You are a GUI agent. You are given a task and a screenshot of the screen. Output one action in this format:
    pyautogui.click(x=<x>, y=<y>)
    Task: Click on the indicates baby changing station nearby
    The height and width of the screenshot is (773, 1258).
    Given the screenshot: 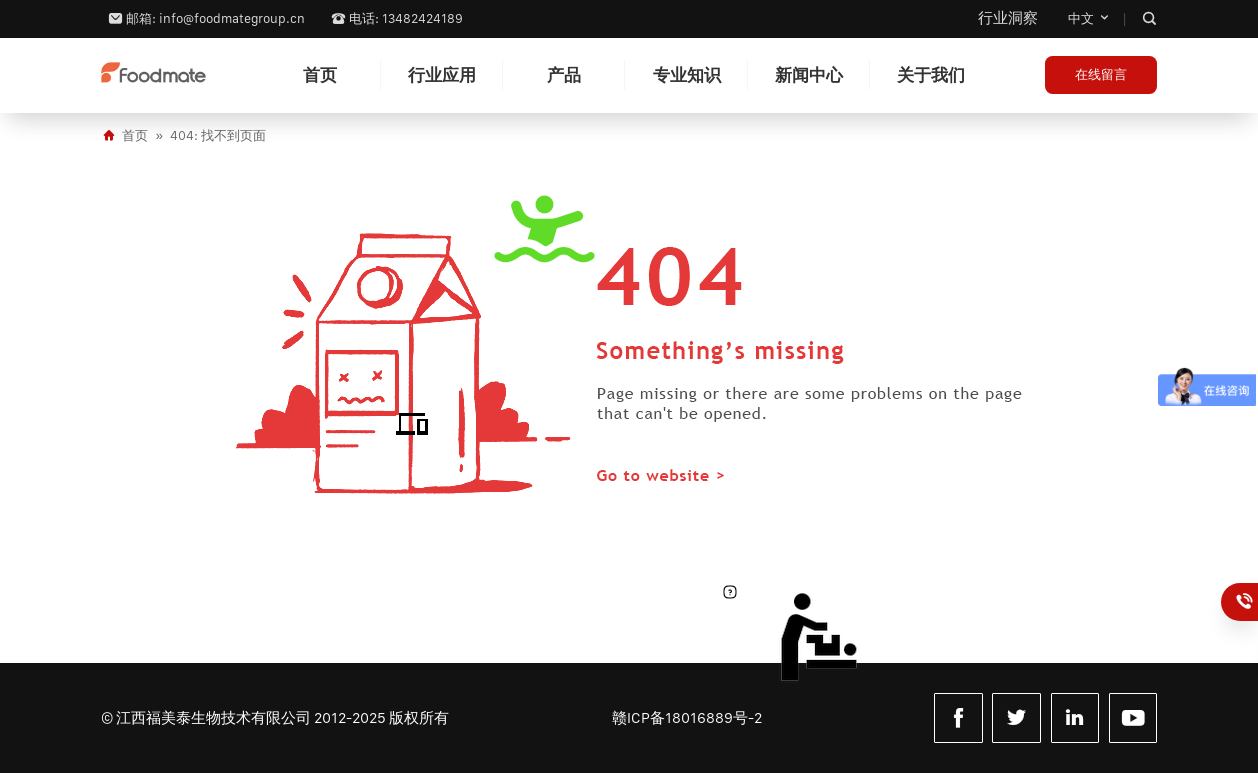 What is the action you would take?
    pyautogui.click(x=819, y=639)
    